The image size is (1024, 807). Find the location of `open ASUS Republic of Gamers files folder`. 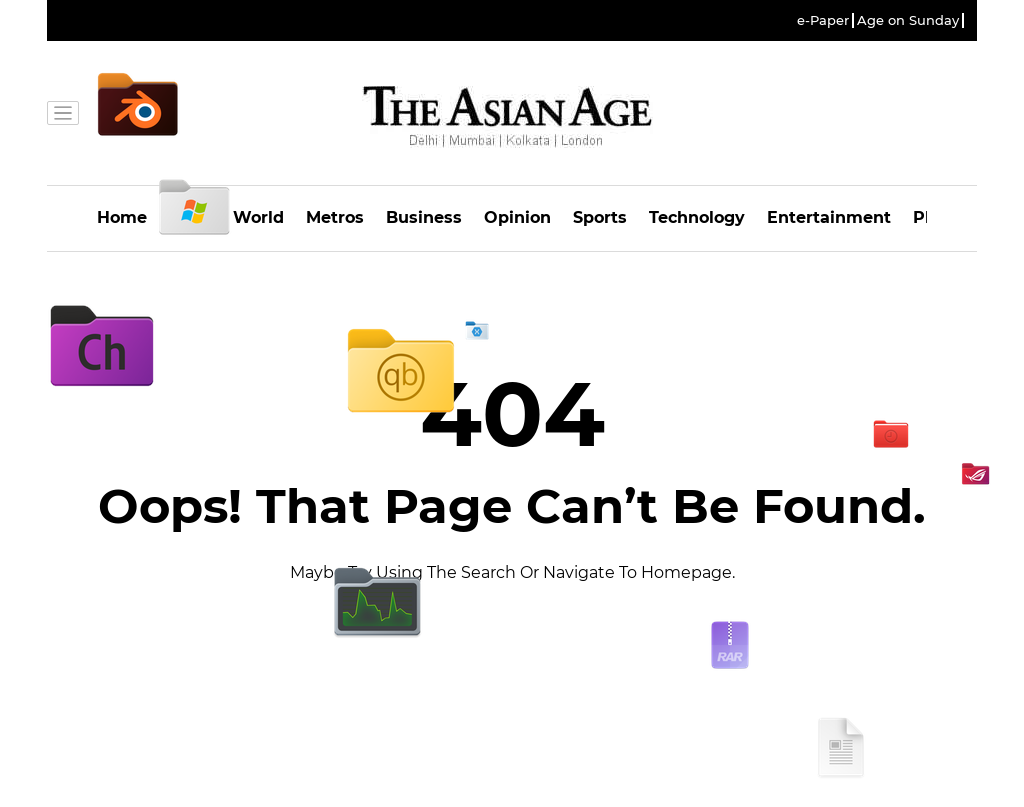

open ASUS Republic of Gamers files folder is located at coordinates (975, 474).